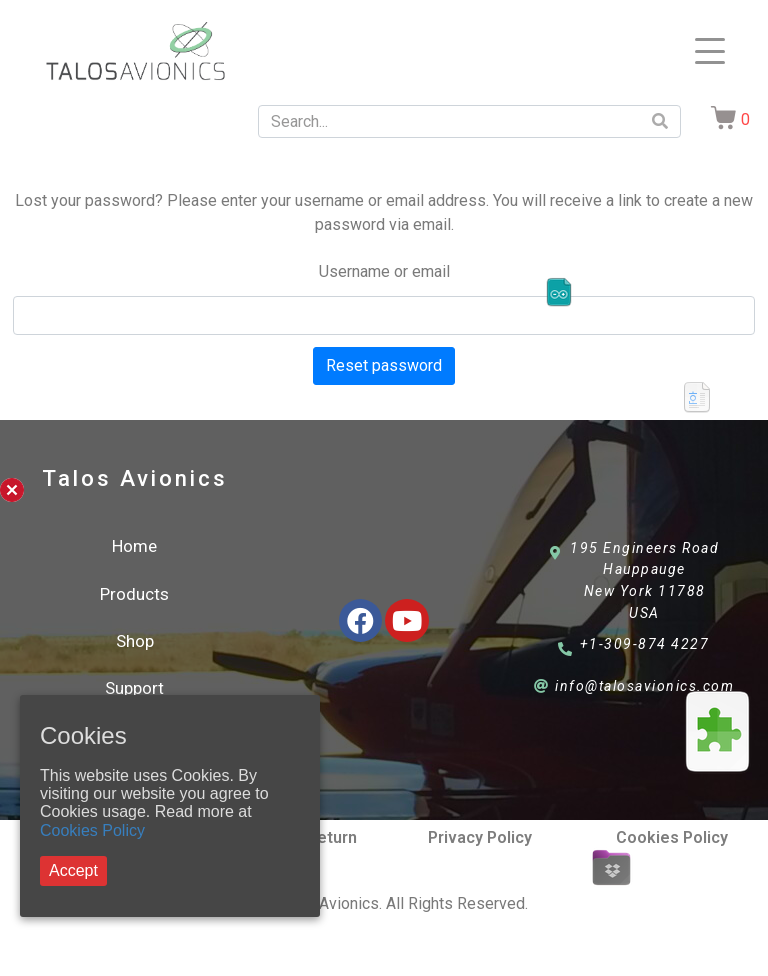 This screenshot has width=768, height=976. I want to click on close or exit the application, so click(12, 490).